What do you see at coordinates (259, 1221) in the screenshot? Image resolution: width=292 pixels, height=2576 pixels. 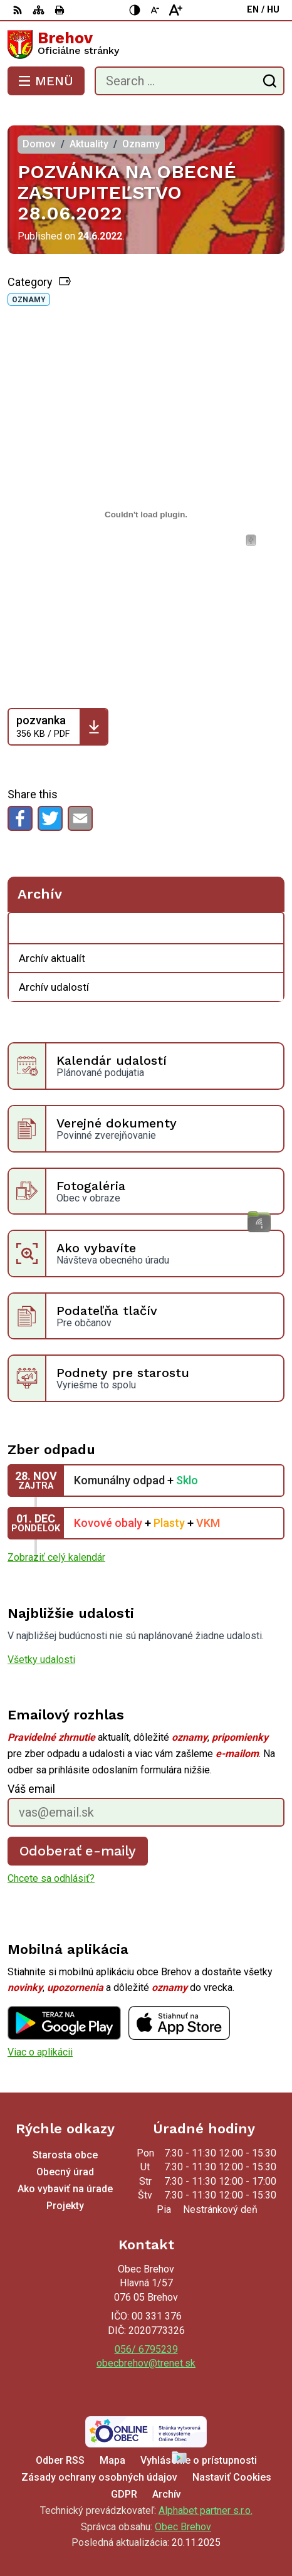 I see `open insync cloud sync folder` at bounding box center [259, 1221].